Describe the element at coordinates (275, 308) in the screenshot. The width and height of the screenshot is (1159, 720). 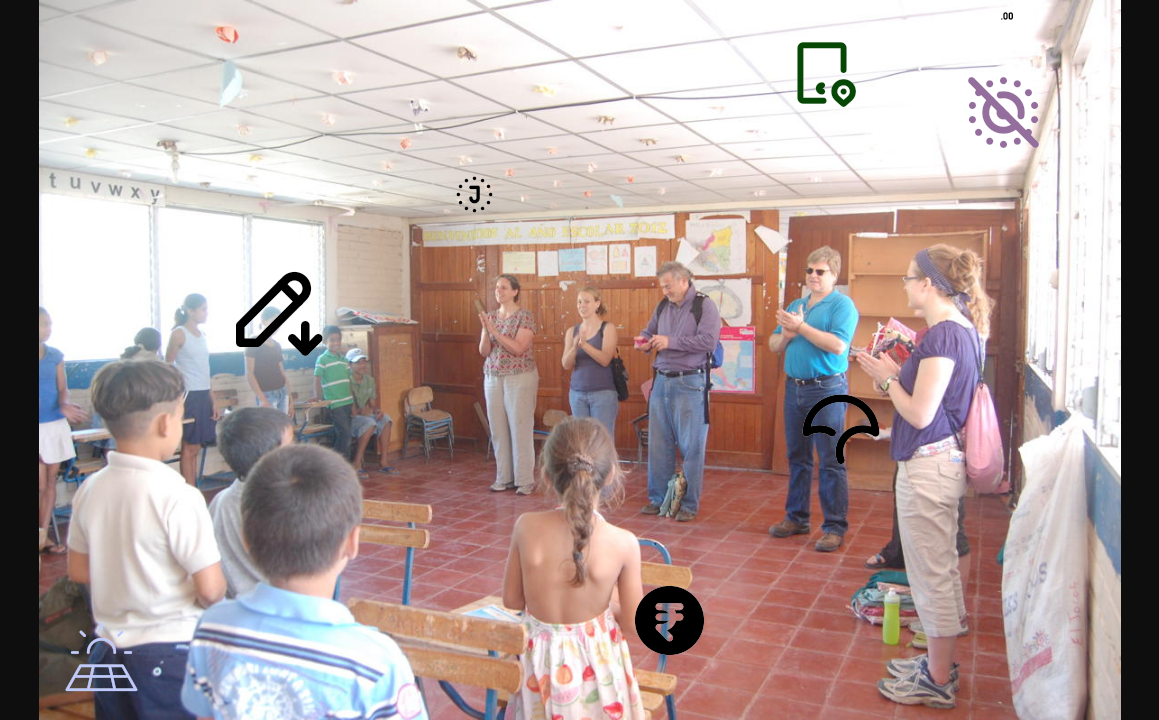
I see `save or submit written content` at that location.